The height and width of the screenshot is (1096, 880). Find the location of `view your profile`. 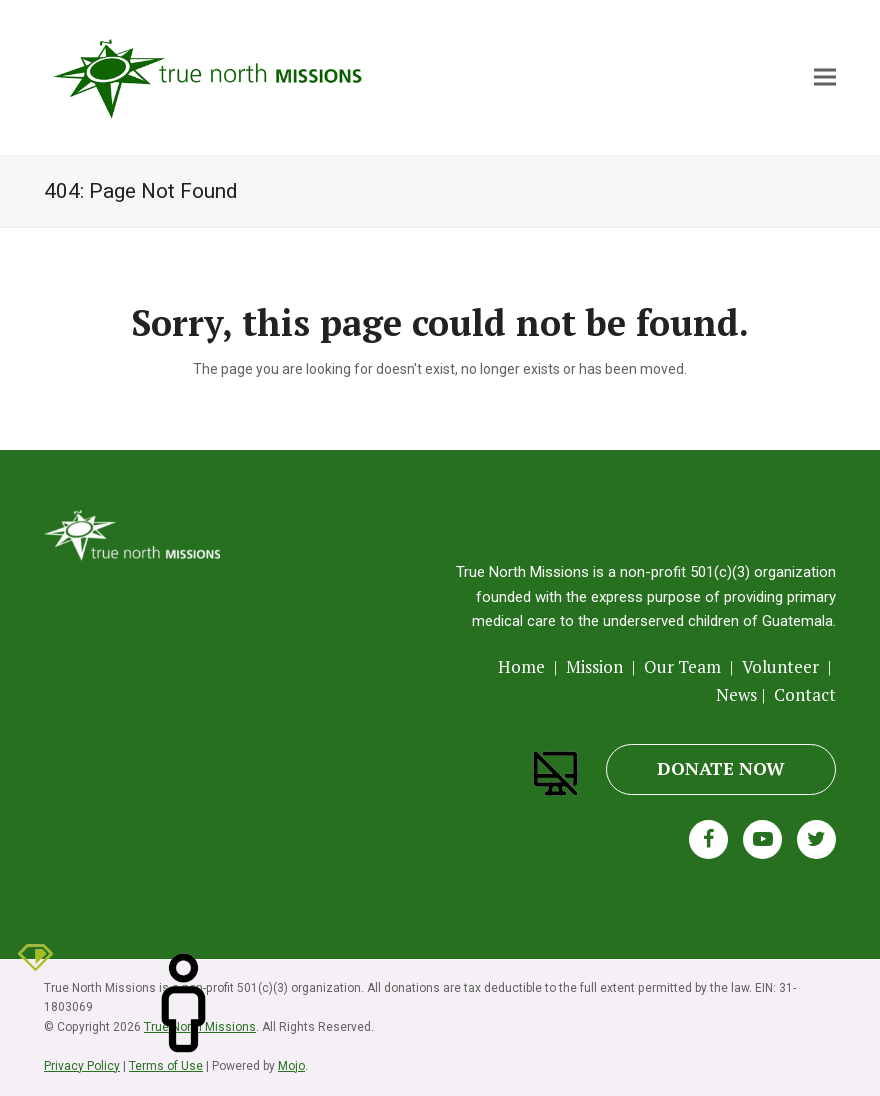

view your profile is located at coordinates (183, 1004).